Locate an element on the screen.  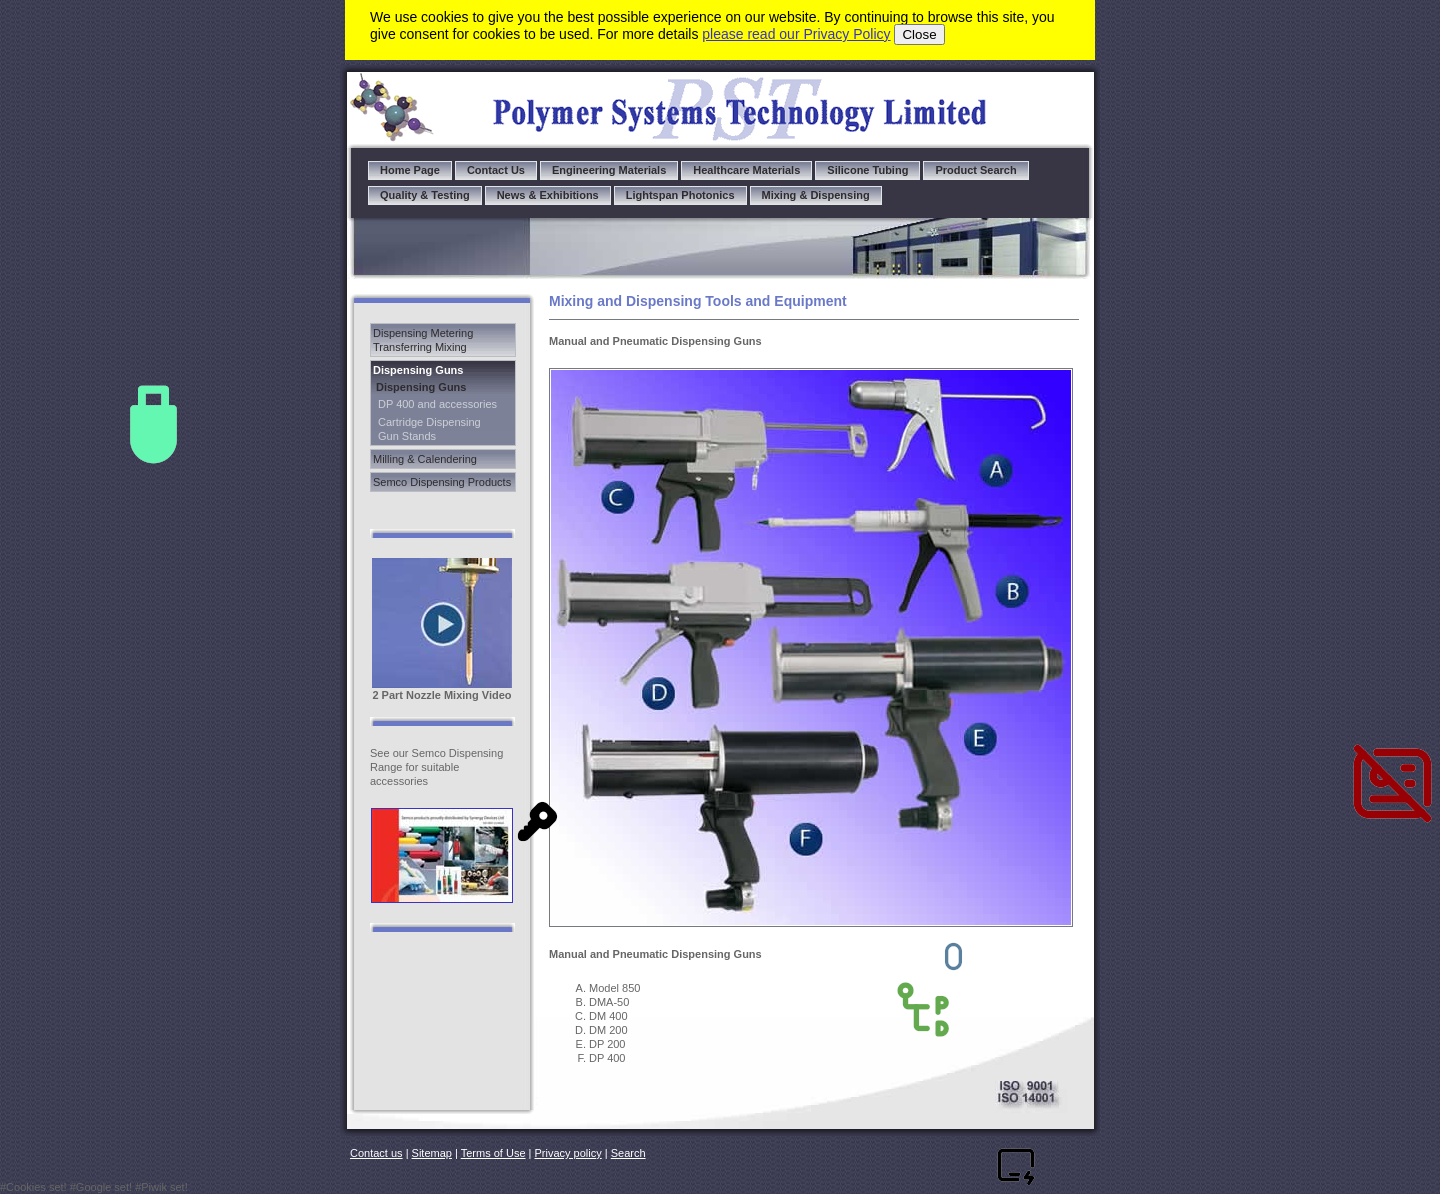
disable identity verification is located at coordinates (1392, 783).